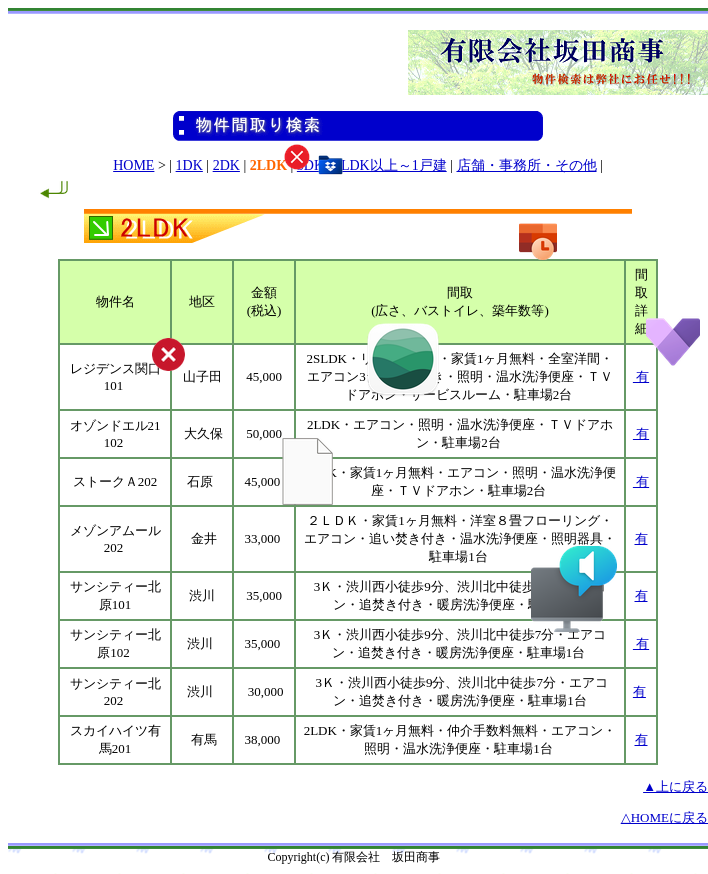  Describe the element at coordinates (53, 187) in the screenshot. I see `reply to all recipients of an email` at that location.